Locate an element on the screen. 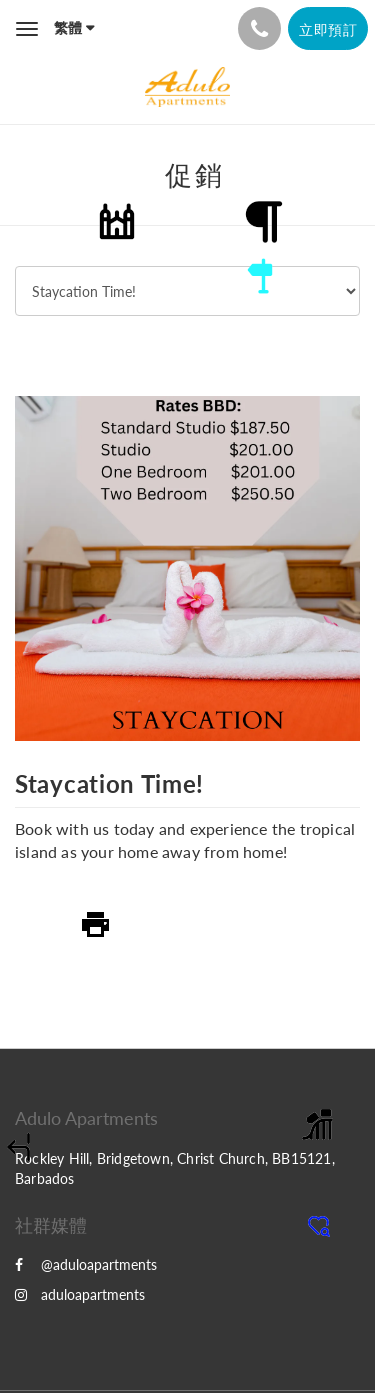 The height and width of the screenshot is (1393, 375). insert a paragraph break is located at coordinates (264, 222).